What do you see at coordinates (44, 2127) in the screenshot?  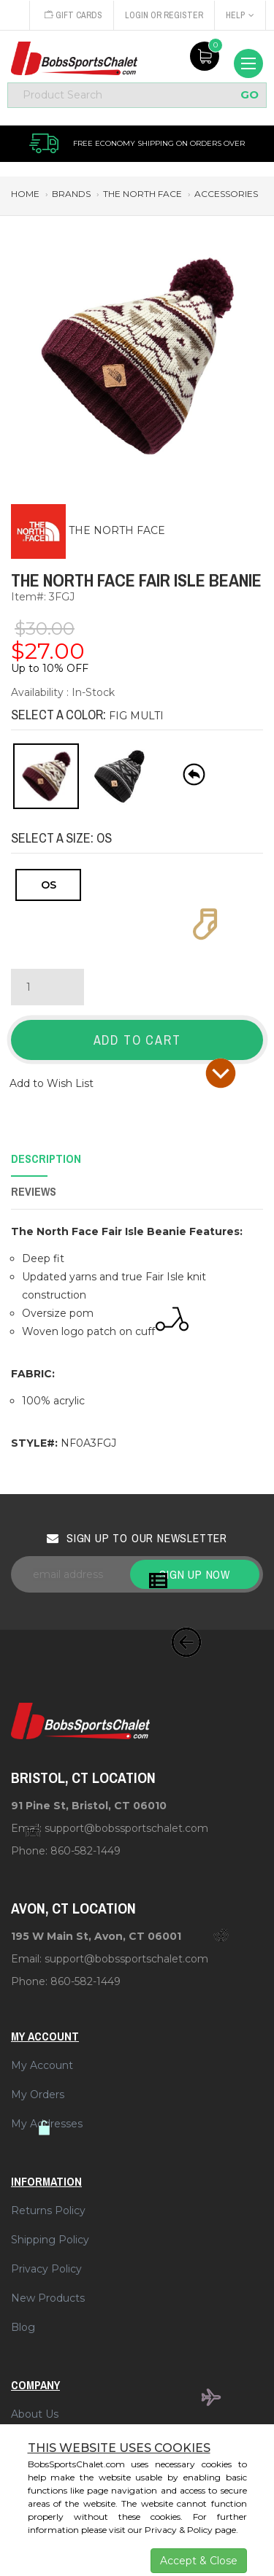 I see `unlocked or unsecured state` at bounding box center [44, 2127].